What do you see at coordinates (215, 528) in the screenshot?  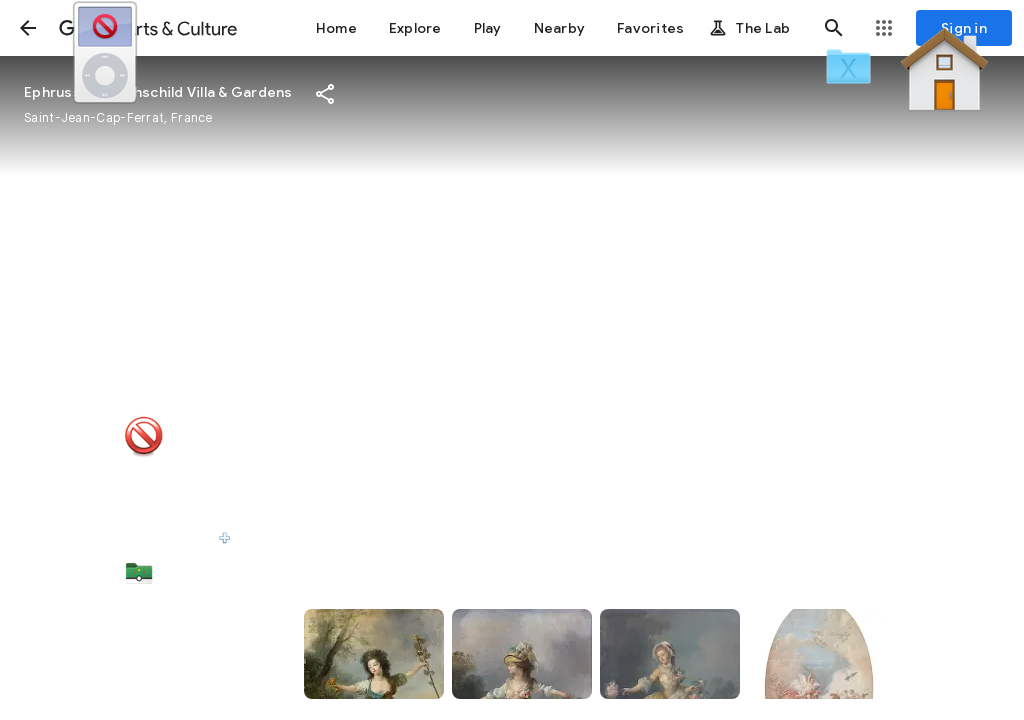 I see `create a new folder` at bounding box center [215, 528].